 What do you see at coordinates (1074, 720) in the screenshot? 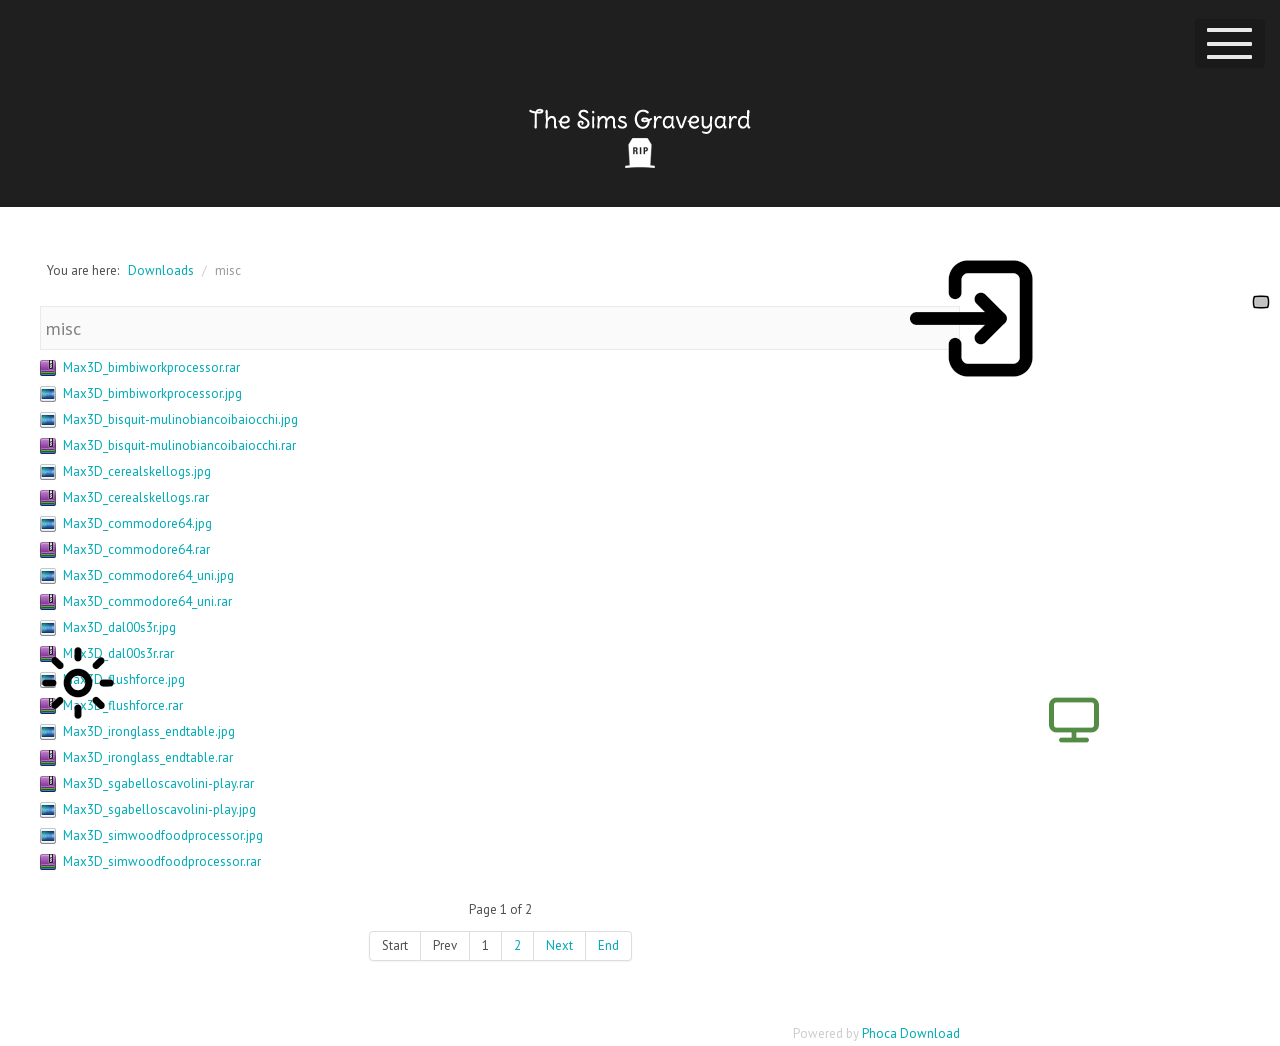
I see `access display settings` at bounding box center [1074, 720].